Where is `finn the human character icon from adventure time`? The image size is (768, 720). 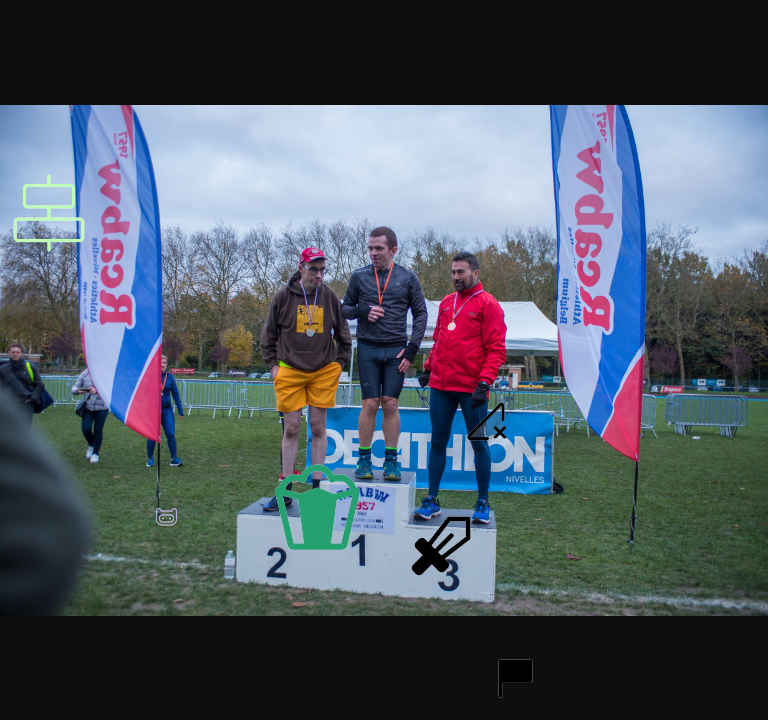
finn the human character icon from adventure time is located at coordinates (166, 516).